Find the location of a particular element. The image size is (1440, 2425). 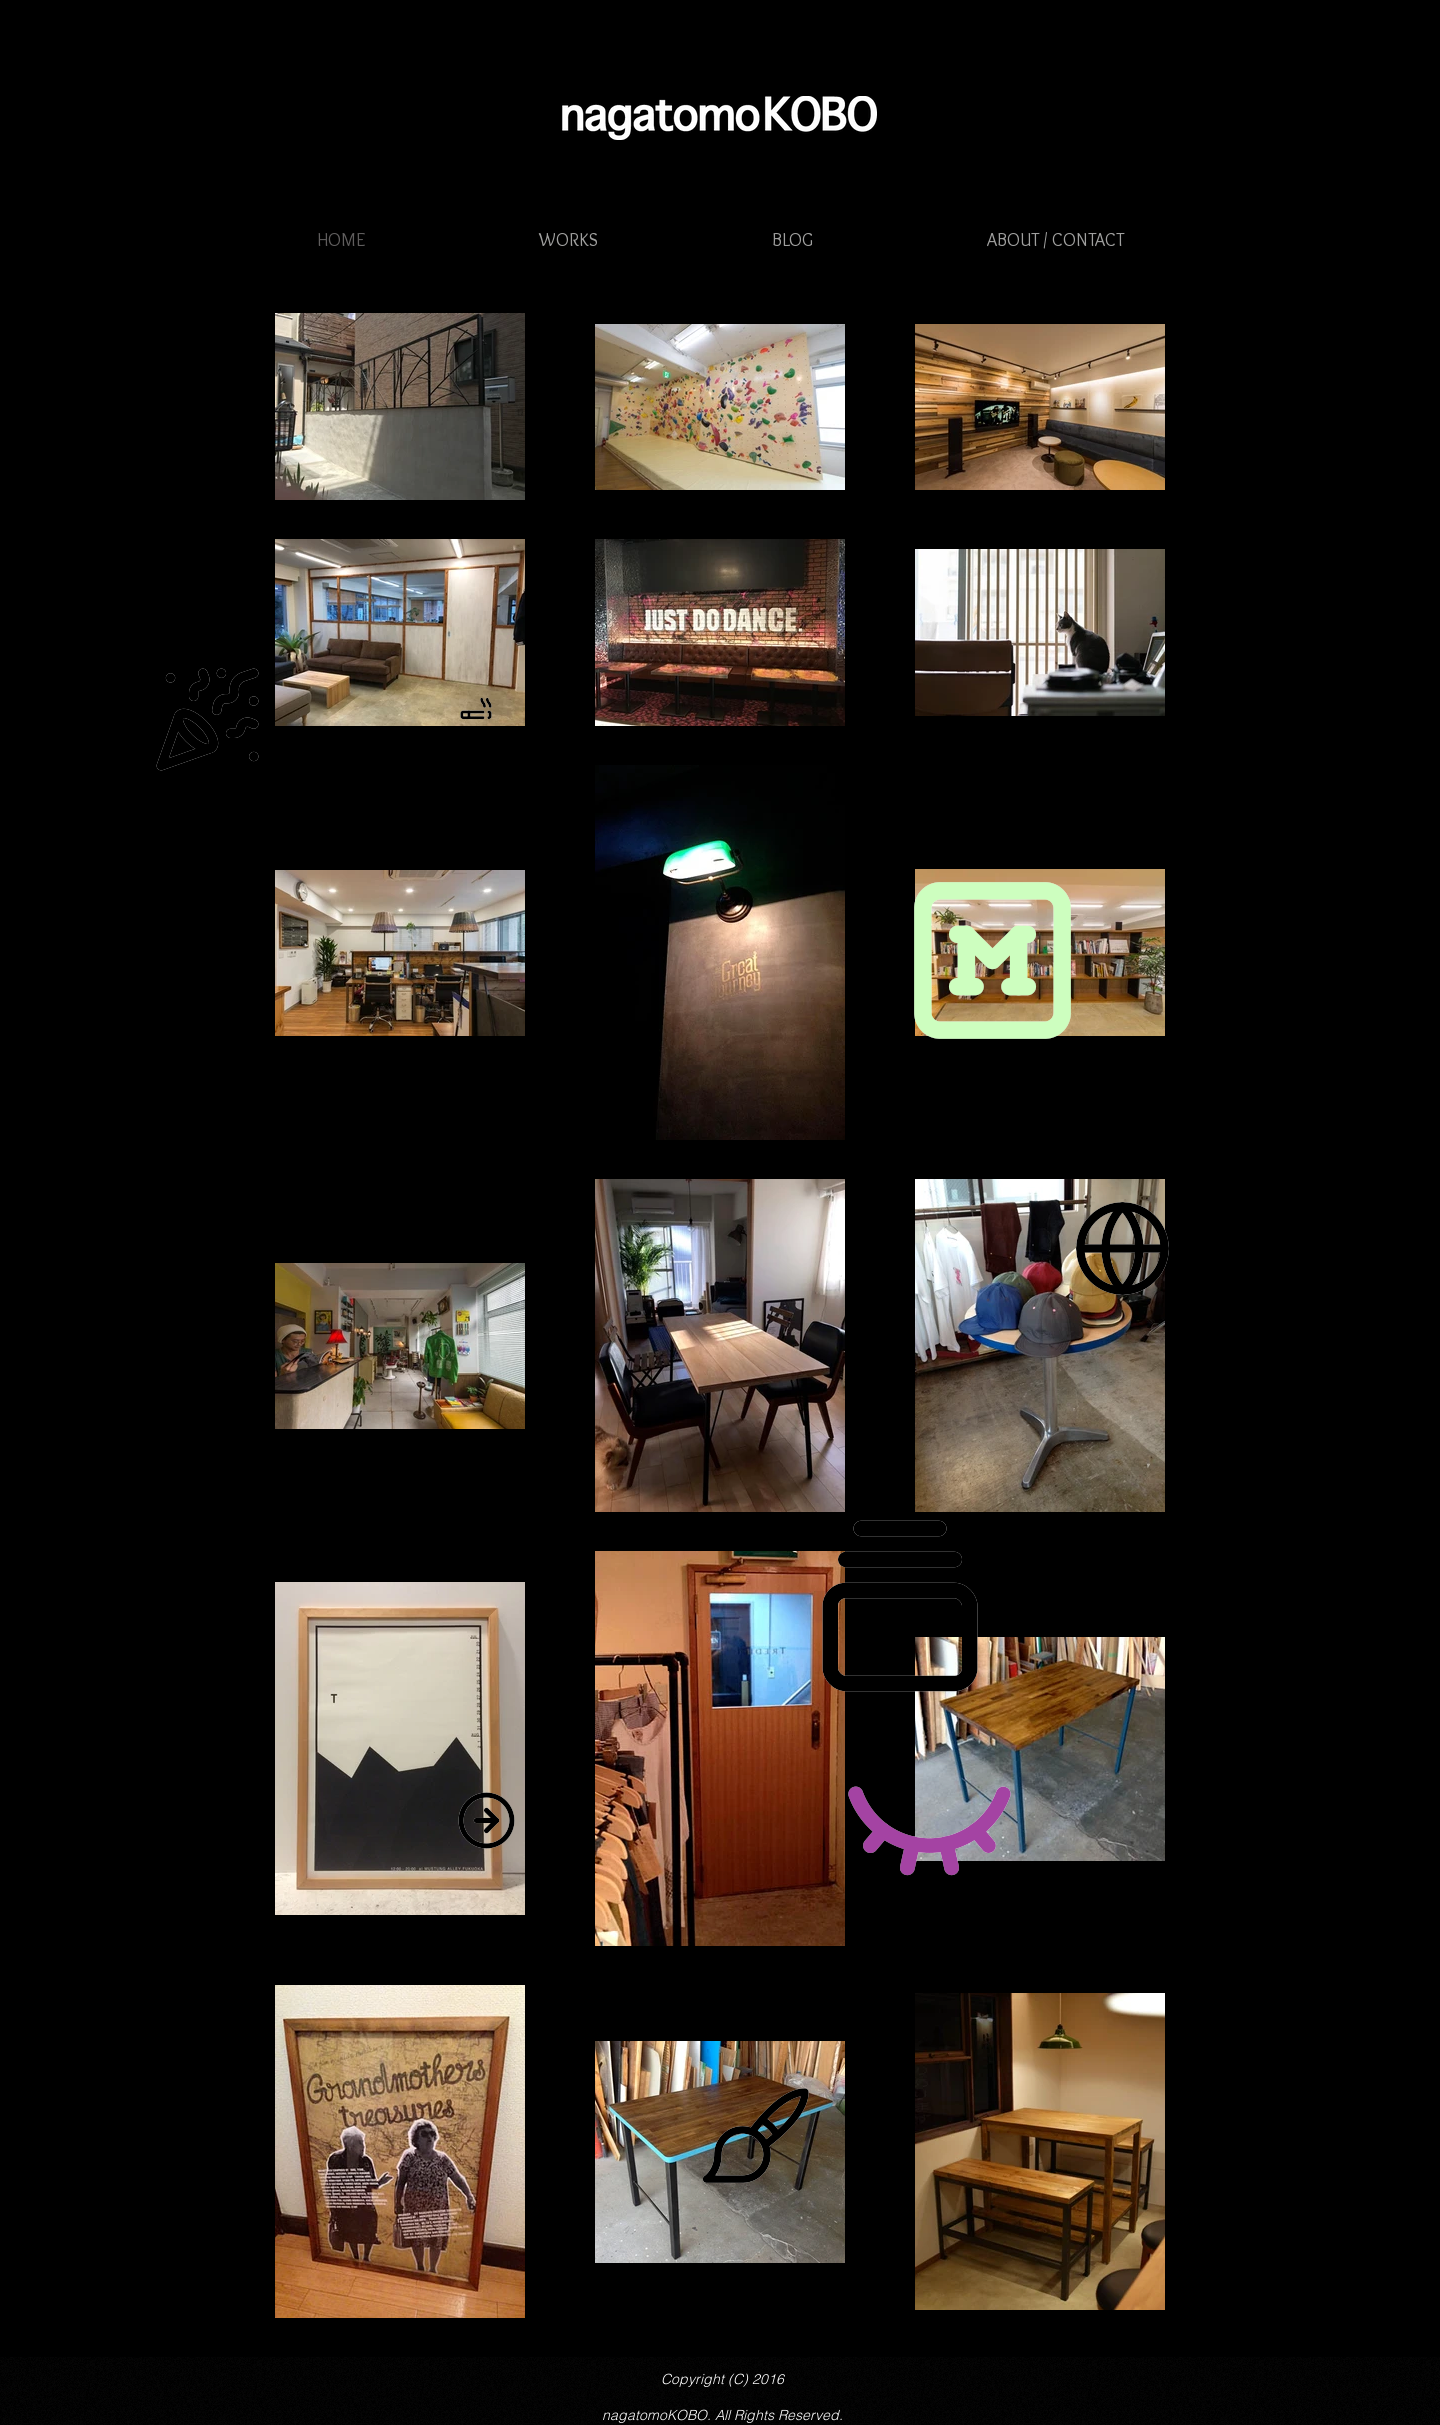

proceed to the next step is located at coordinates (486, 1820).